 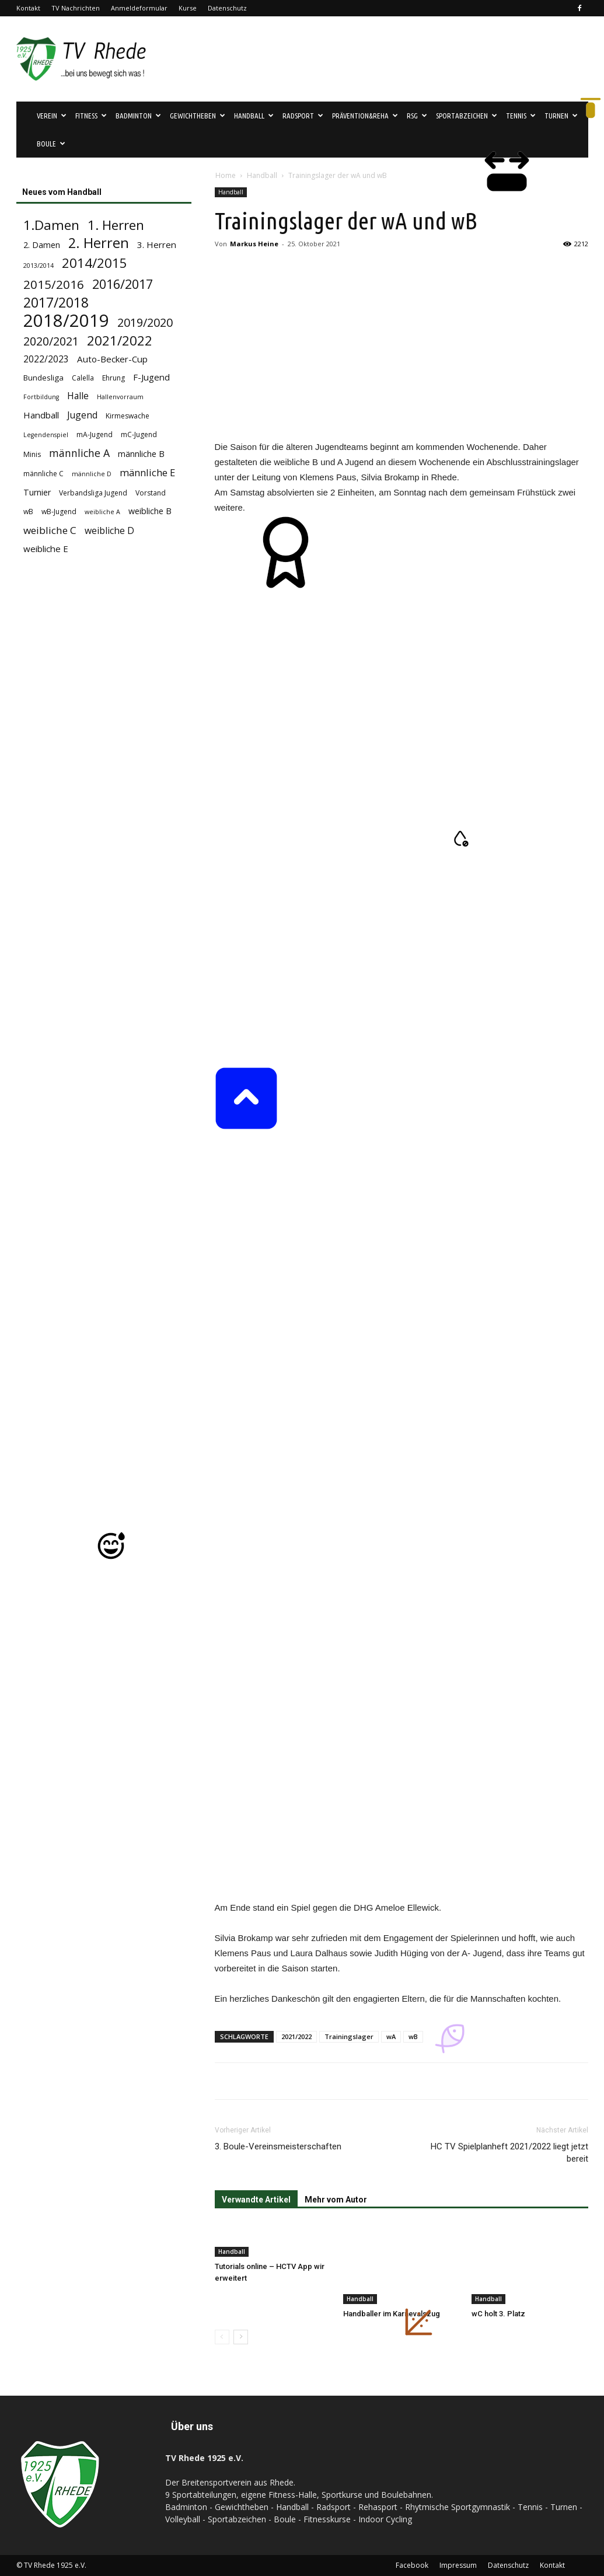 What do you see at coordinates (111, 1546) in the screenshot?
I see `react with a nervous or relieved expression` at bounding box center [111, 1546].